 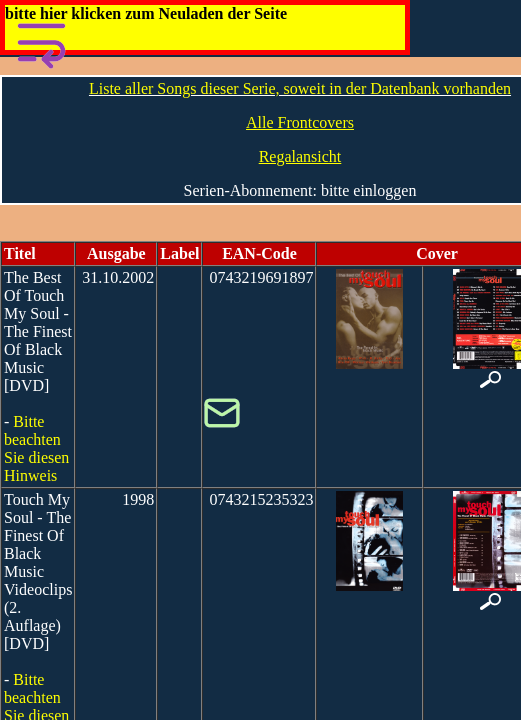 What do you see at coordinates (222, 413) in the screenshot?
I see `open your email inbox` at bounding box center [222, 413].